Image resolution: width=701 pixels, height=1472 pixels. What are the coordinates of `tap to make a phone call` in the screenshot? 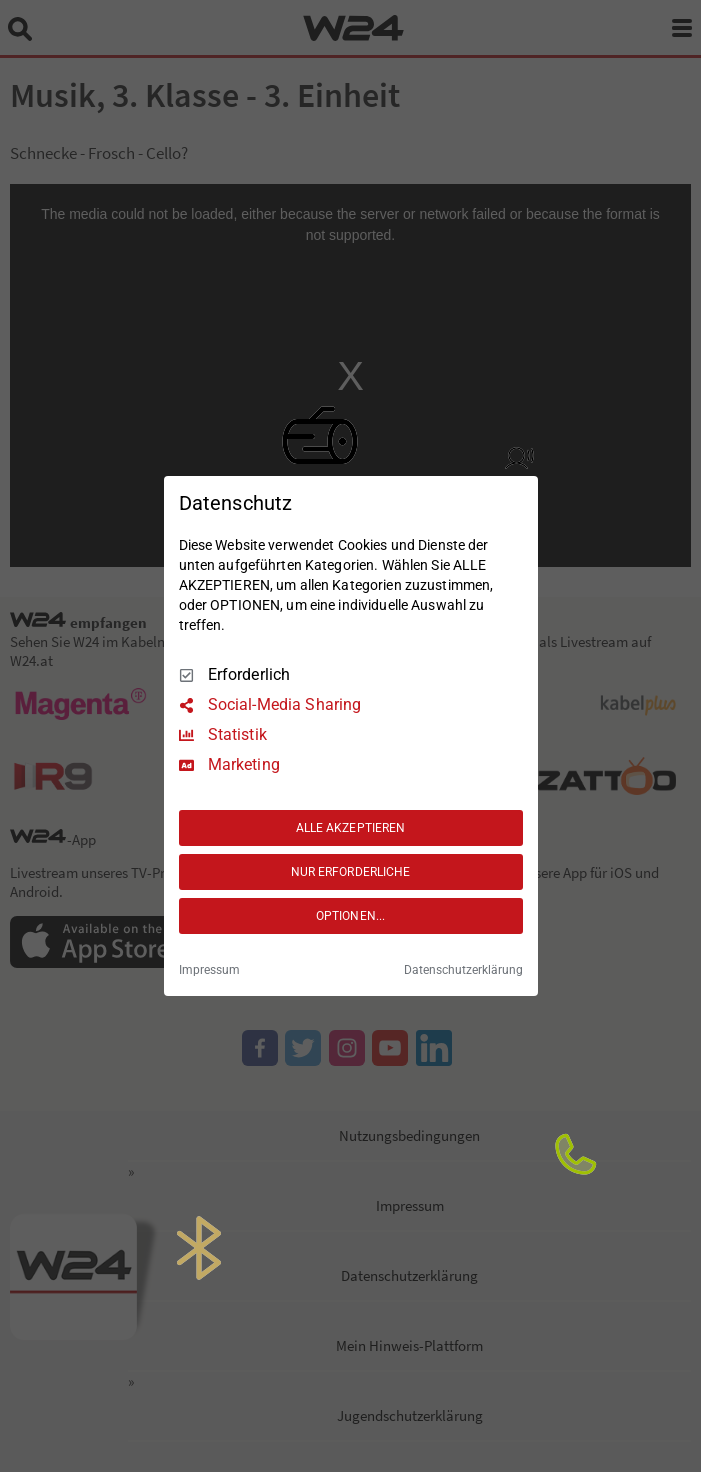 It's located at (575, 1155).